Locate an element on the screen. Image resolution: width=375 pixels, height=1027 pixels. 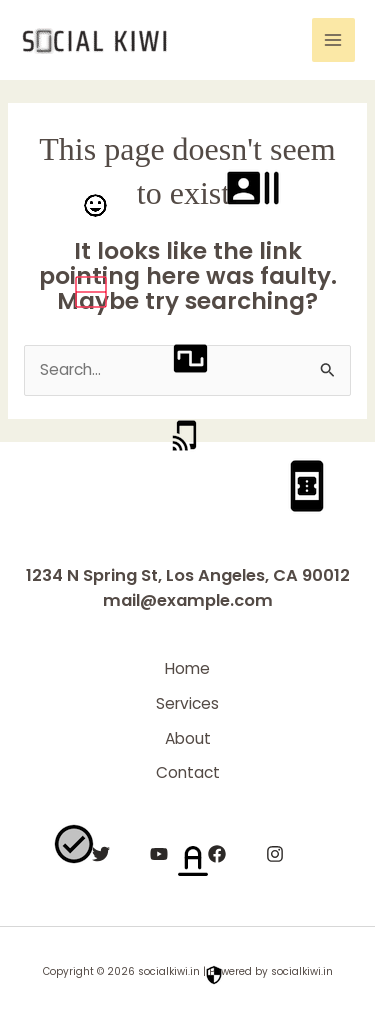
access security settings is located at coordinates (214, 975).